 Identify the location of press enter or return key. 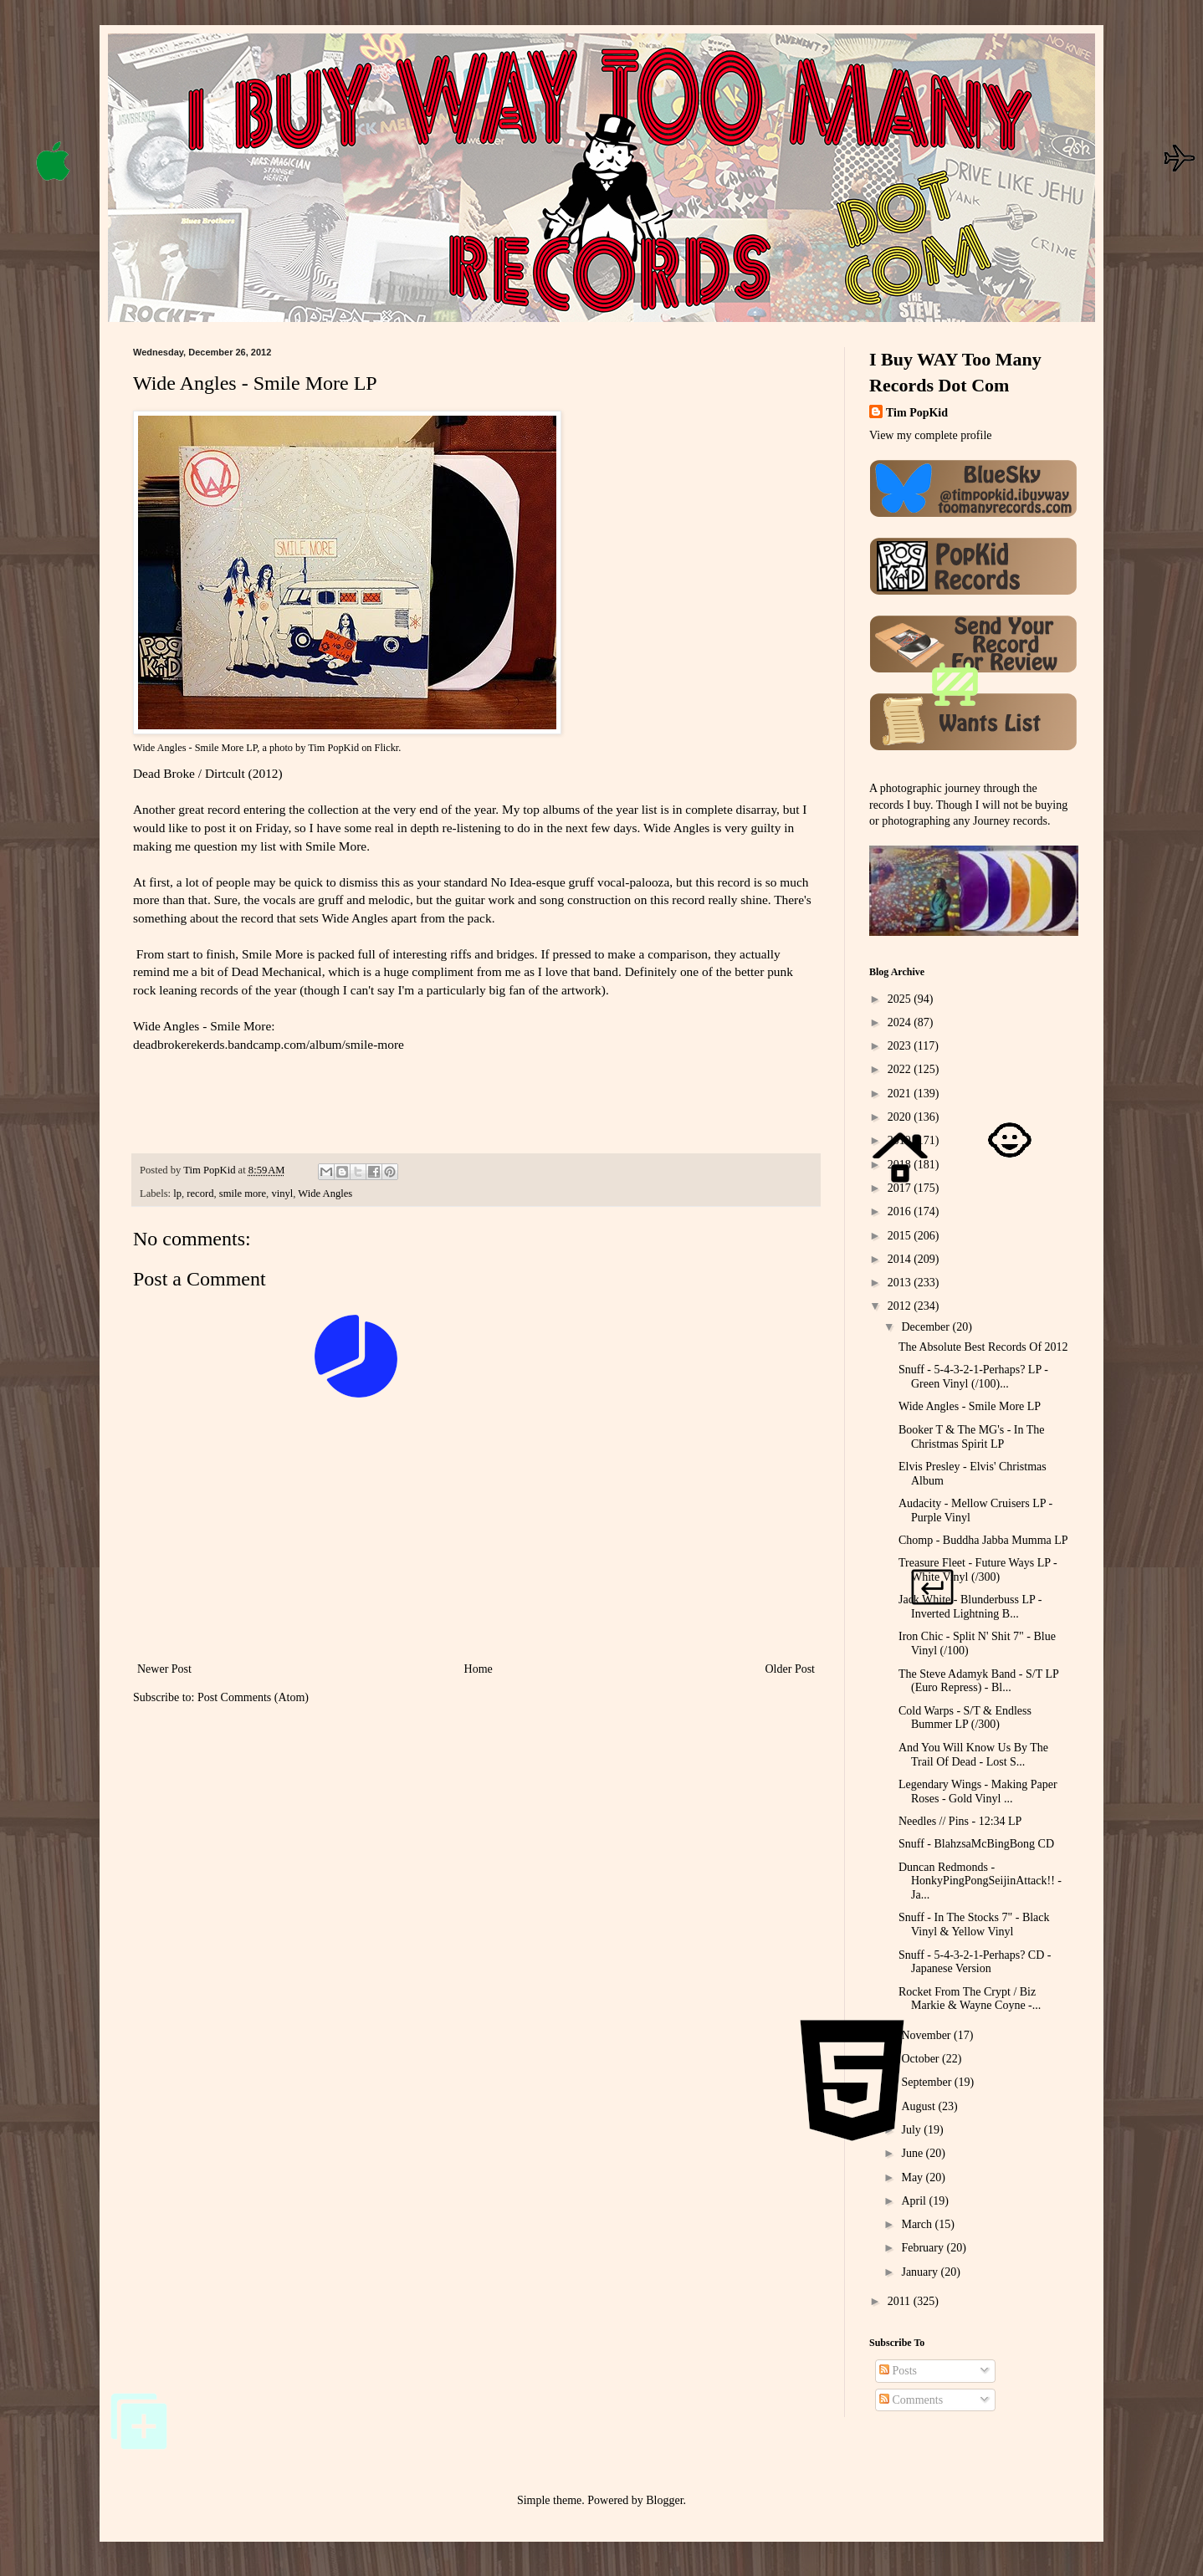
(932, 1587).